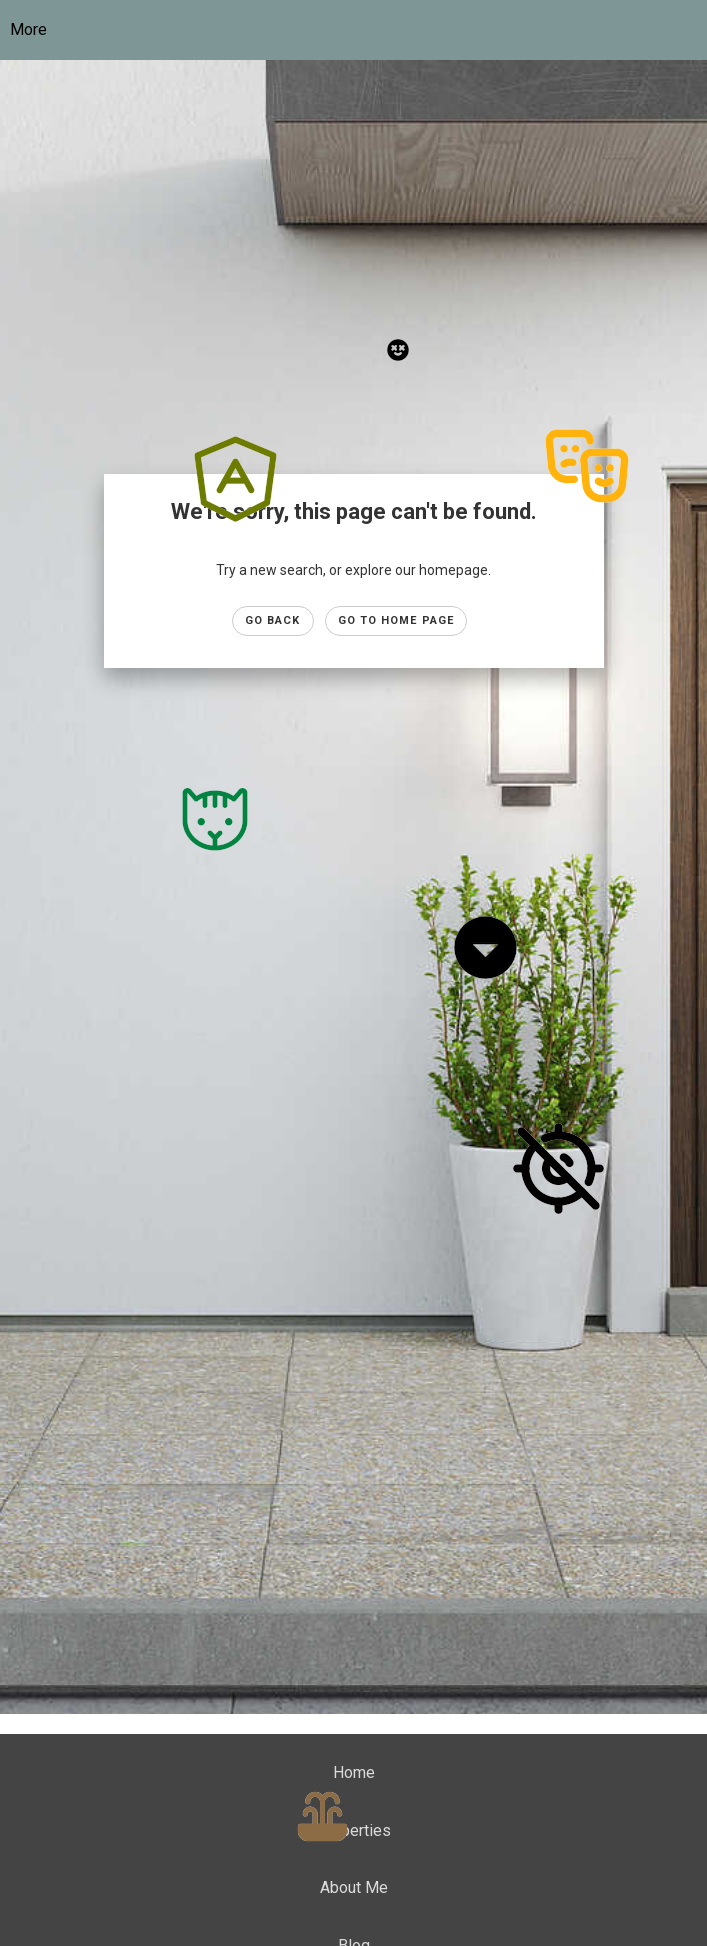 This screenshot has width=707, height=1946. Describe the element at coordinates (558, 1168) in the screenshot. I see `location services disabled` at that location.